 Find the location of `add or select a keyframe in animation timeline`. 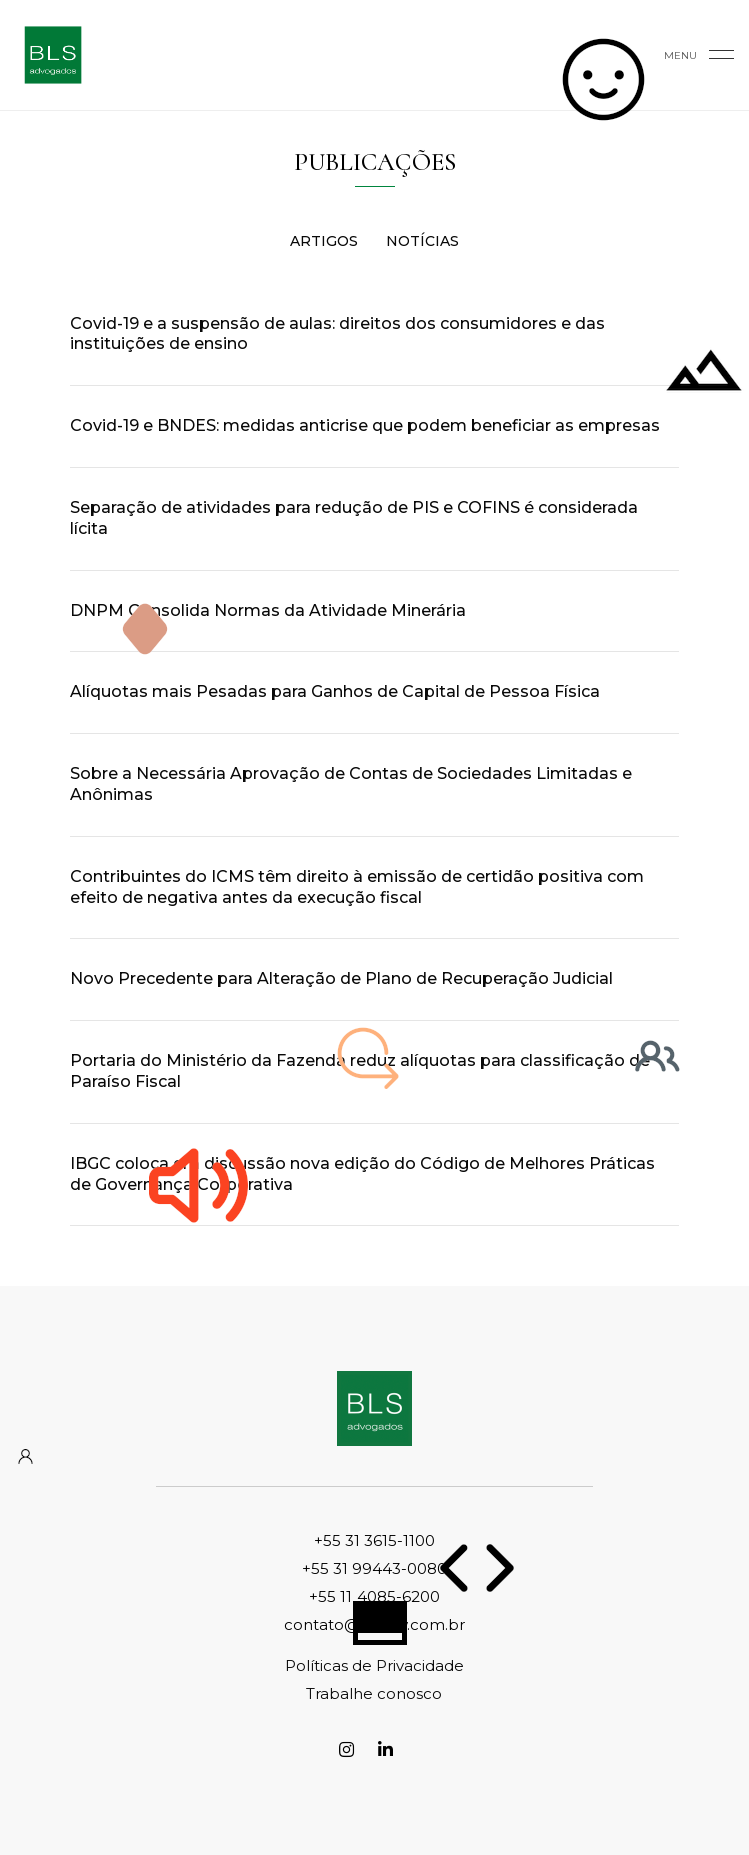

add or select a keyframe in animation timeline is located at coordinates (145, 629).